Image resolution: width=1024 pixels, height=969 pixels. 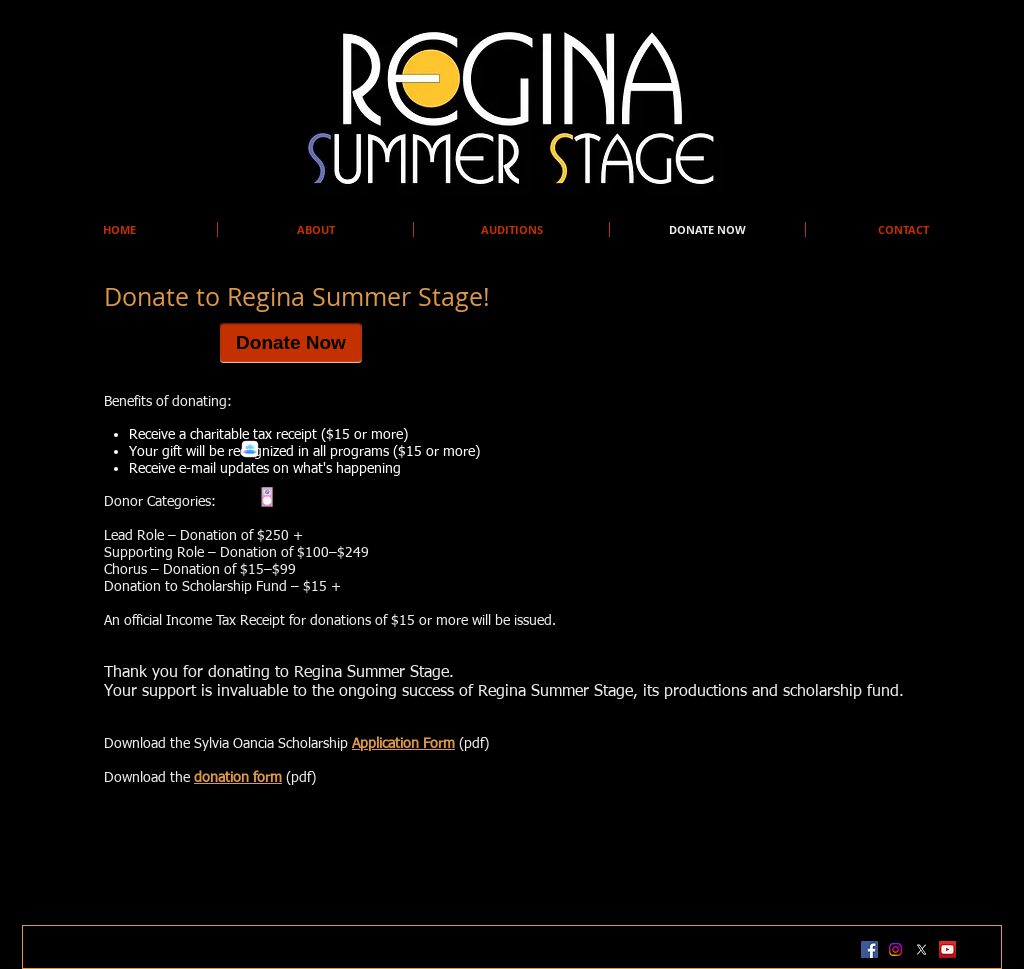 What do you see at coordinates (267, 497) in the screenshot?
I see `iPod mini device in pink color` at bounding box center [267, 497].